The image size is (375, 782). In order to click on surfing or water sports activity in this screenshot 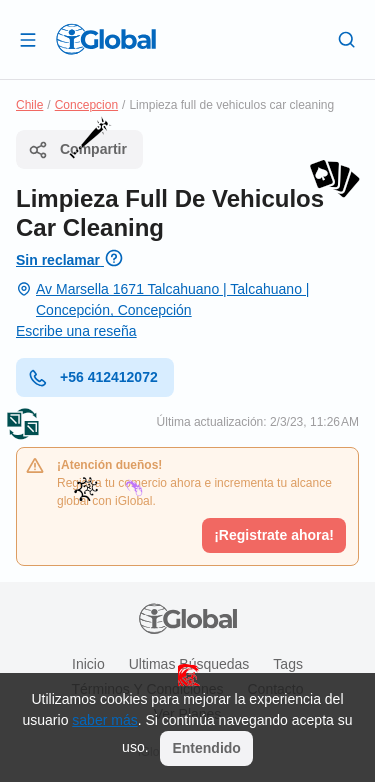, I will do `click(189, 675)`.